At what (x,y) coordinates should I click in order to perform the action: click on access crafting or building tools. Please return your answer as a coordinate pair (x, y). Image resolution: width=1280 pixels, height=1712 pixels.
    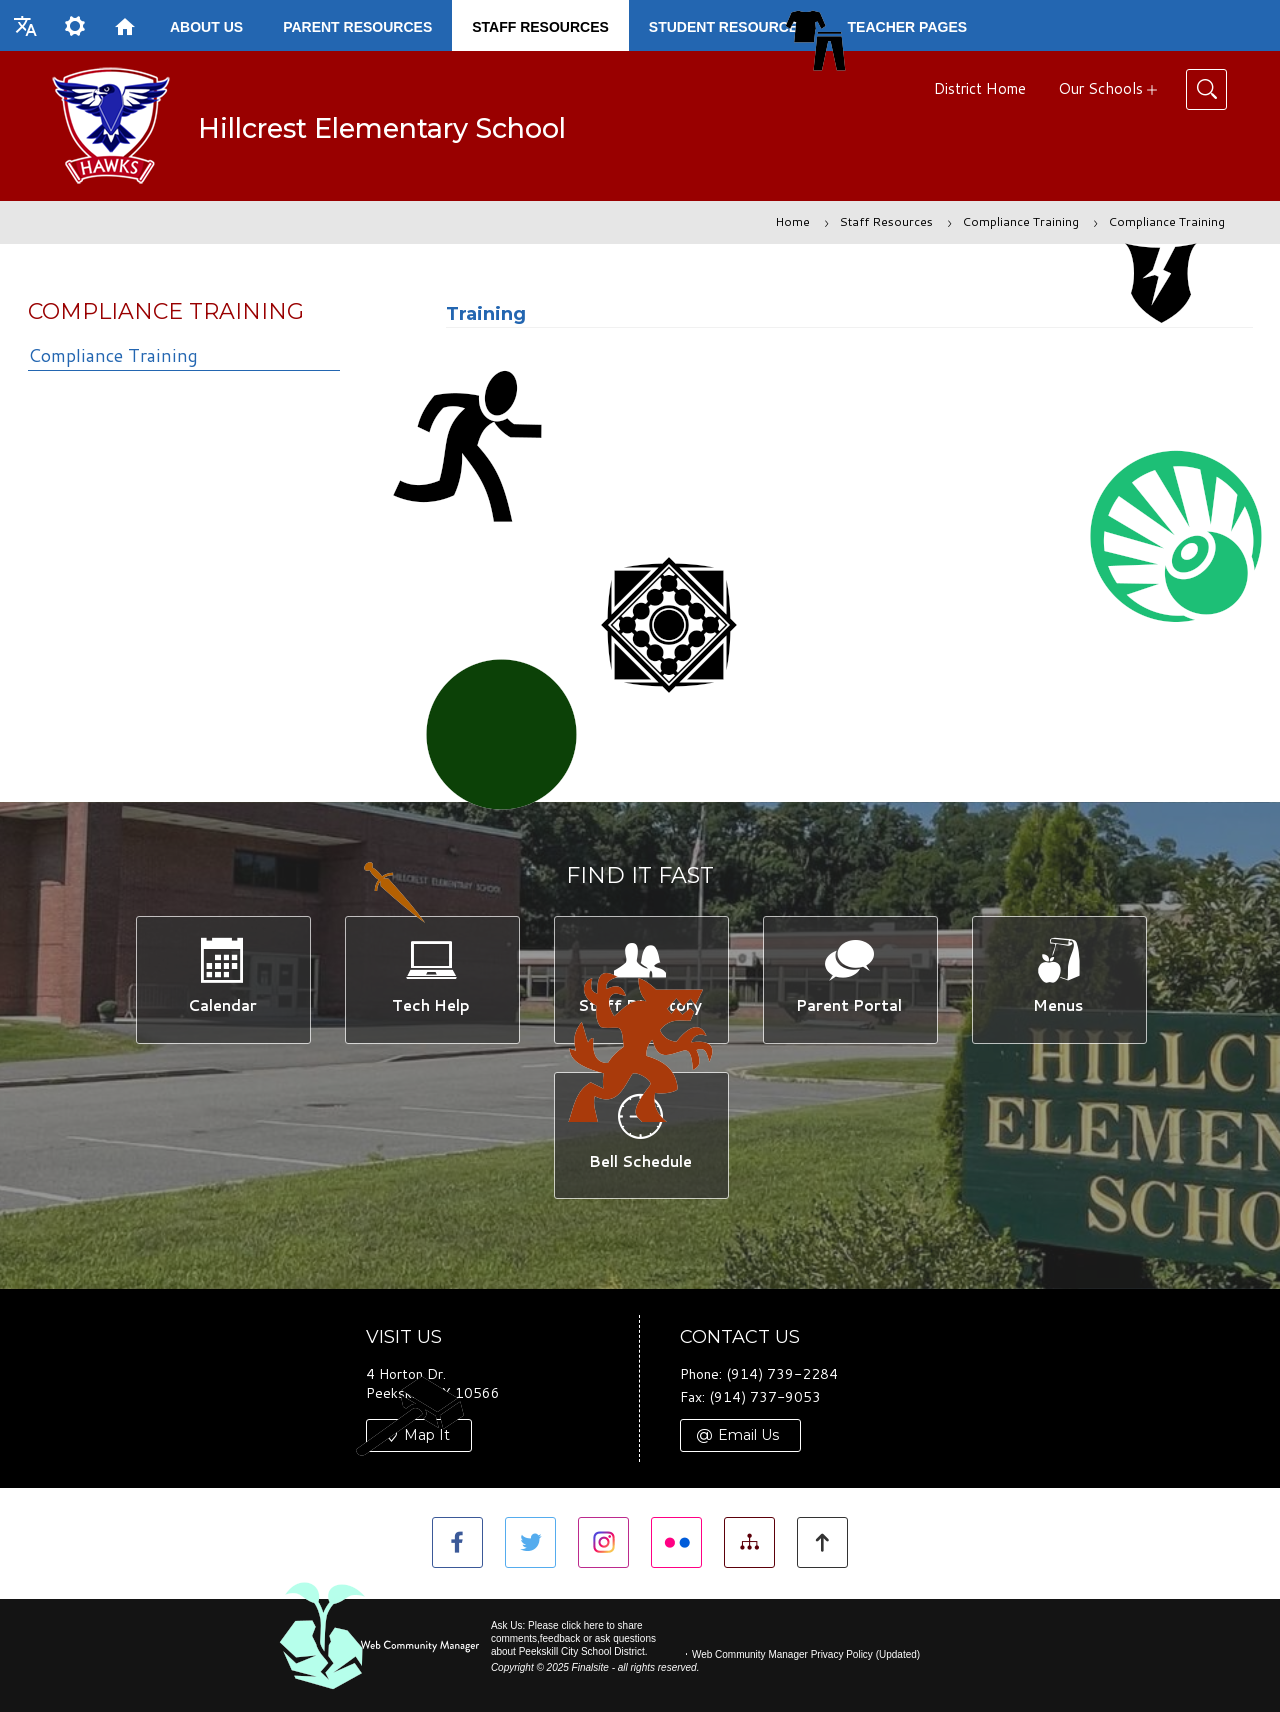
    Looking at the image, I should click on (410, 1416).